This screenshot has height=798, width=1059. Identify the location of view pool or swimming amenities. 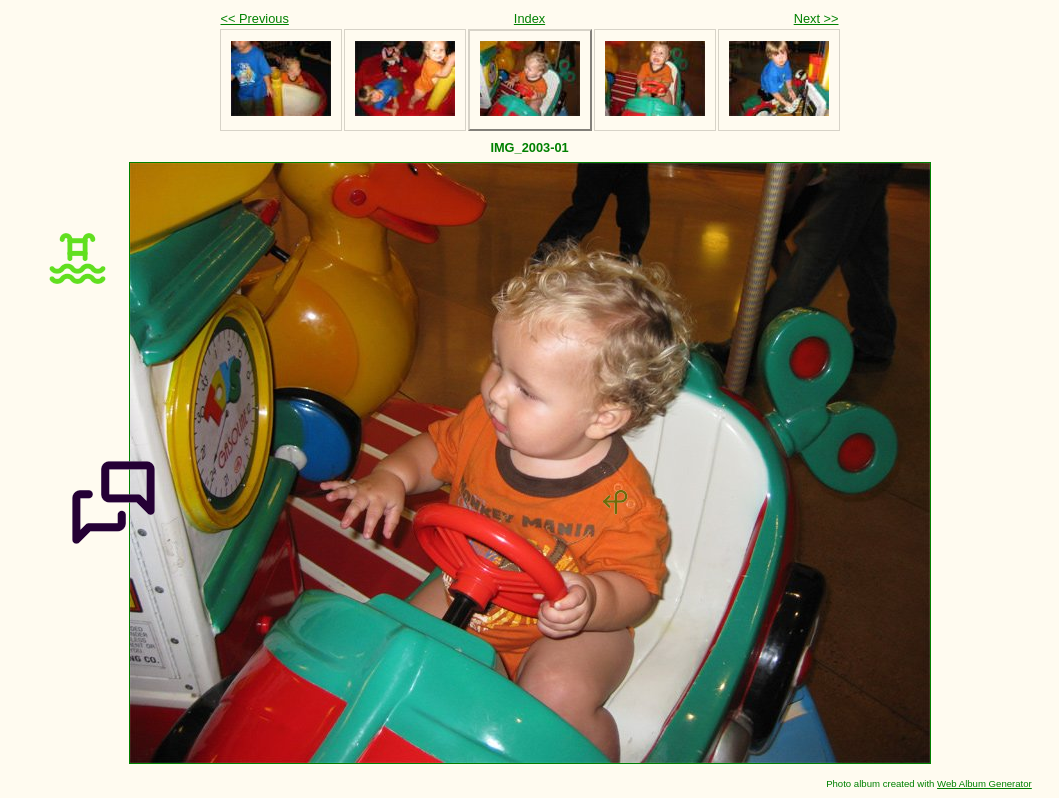
(77, 258).